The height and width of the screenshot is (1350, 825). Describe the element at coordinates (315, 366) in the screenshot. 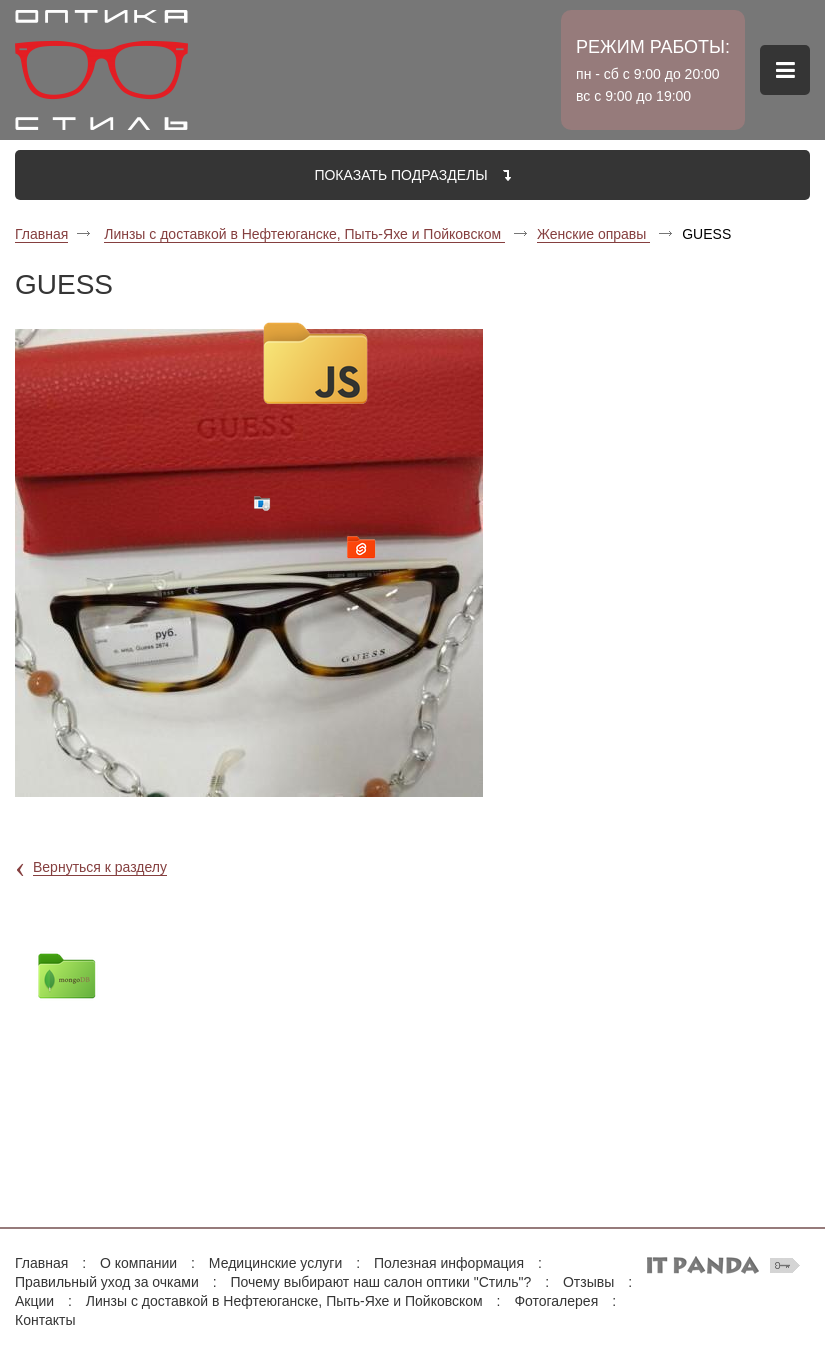

I see `open javascript project folder` at that location.